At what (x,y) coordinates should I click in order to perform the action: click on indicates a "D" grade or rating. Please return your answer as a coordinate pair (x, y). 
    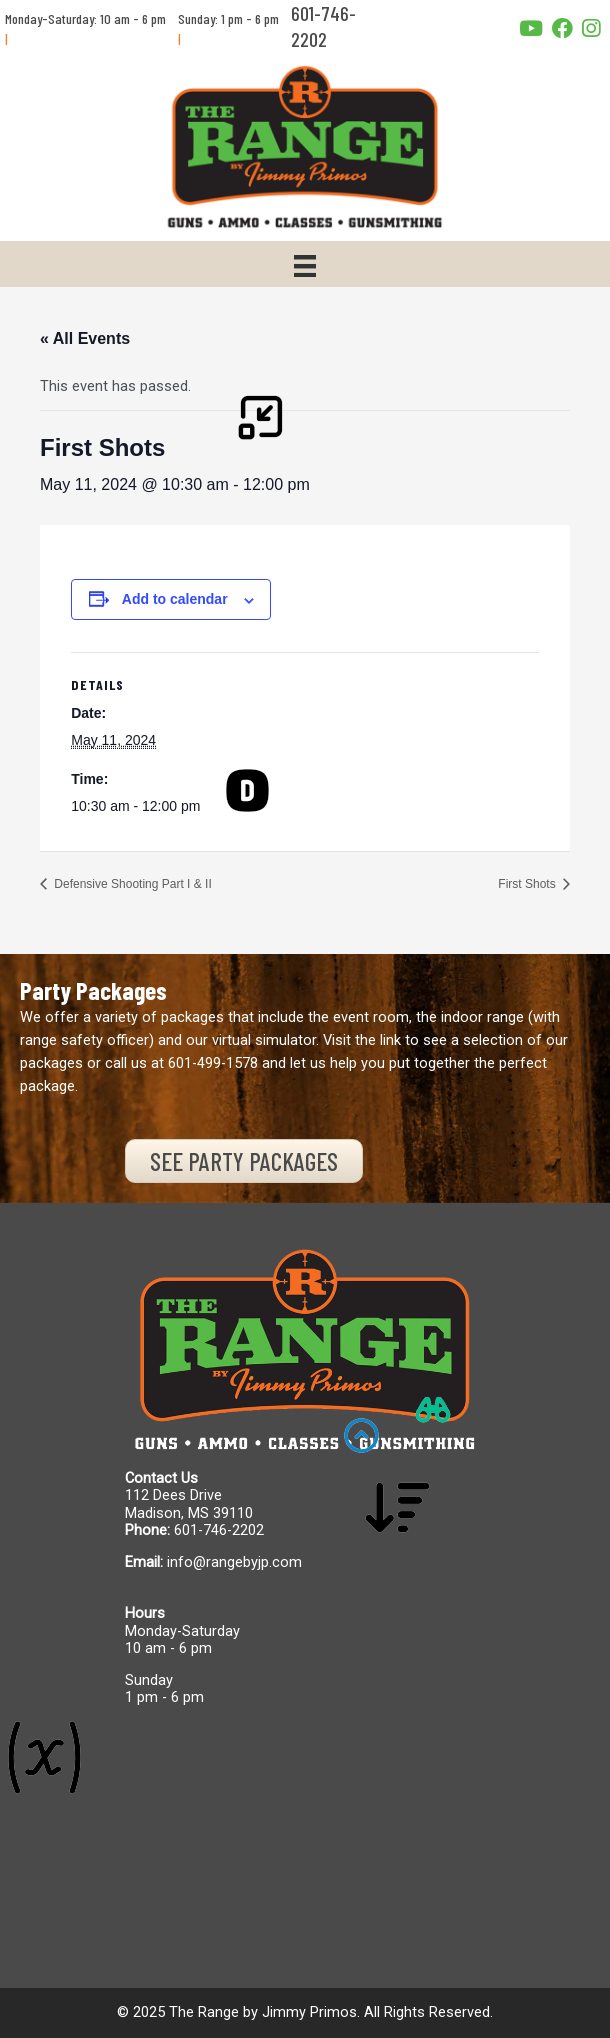
    Looking at the image, I should click on (247, 790).